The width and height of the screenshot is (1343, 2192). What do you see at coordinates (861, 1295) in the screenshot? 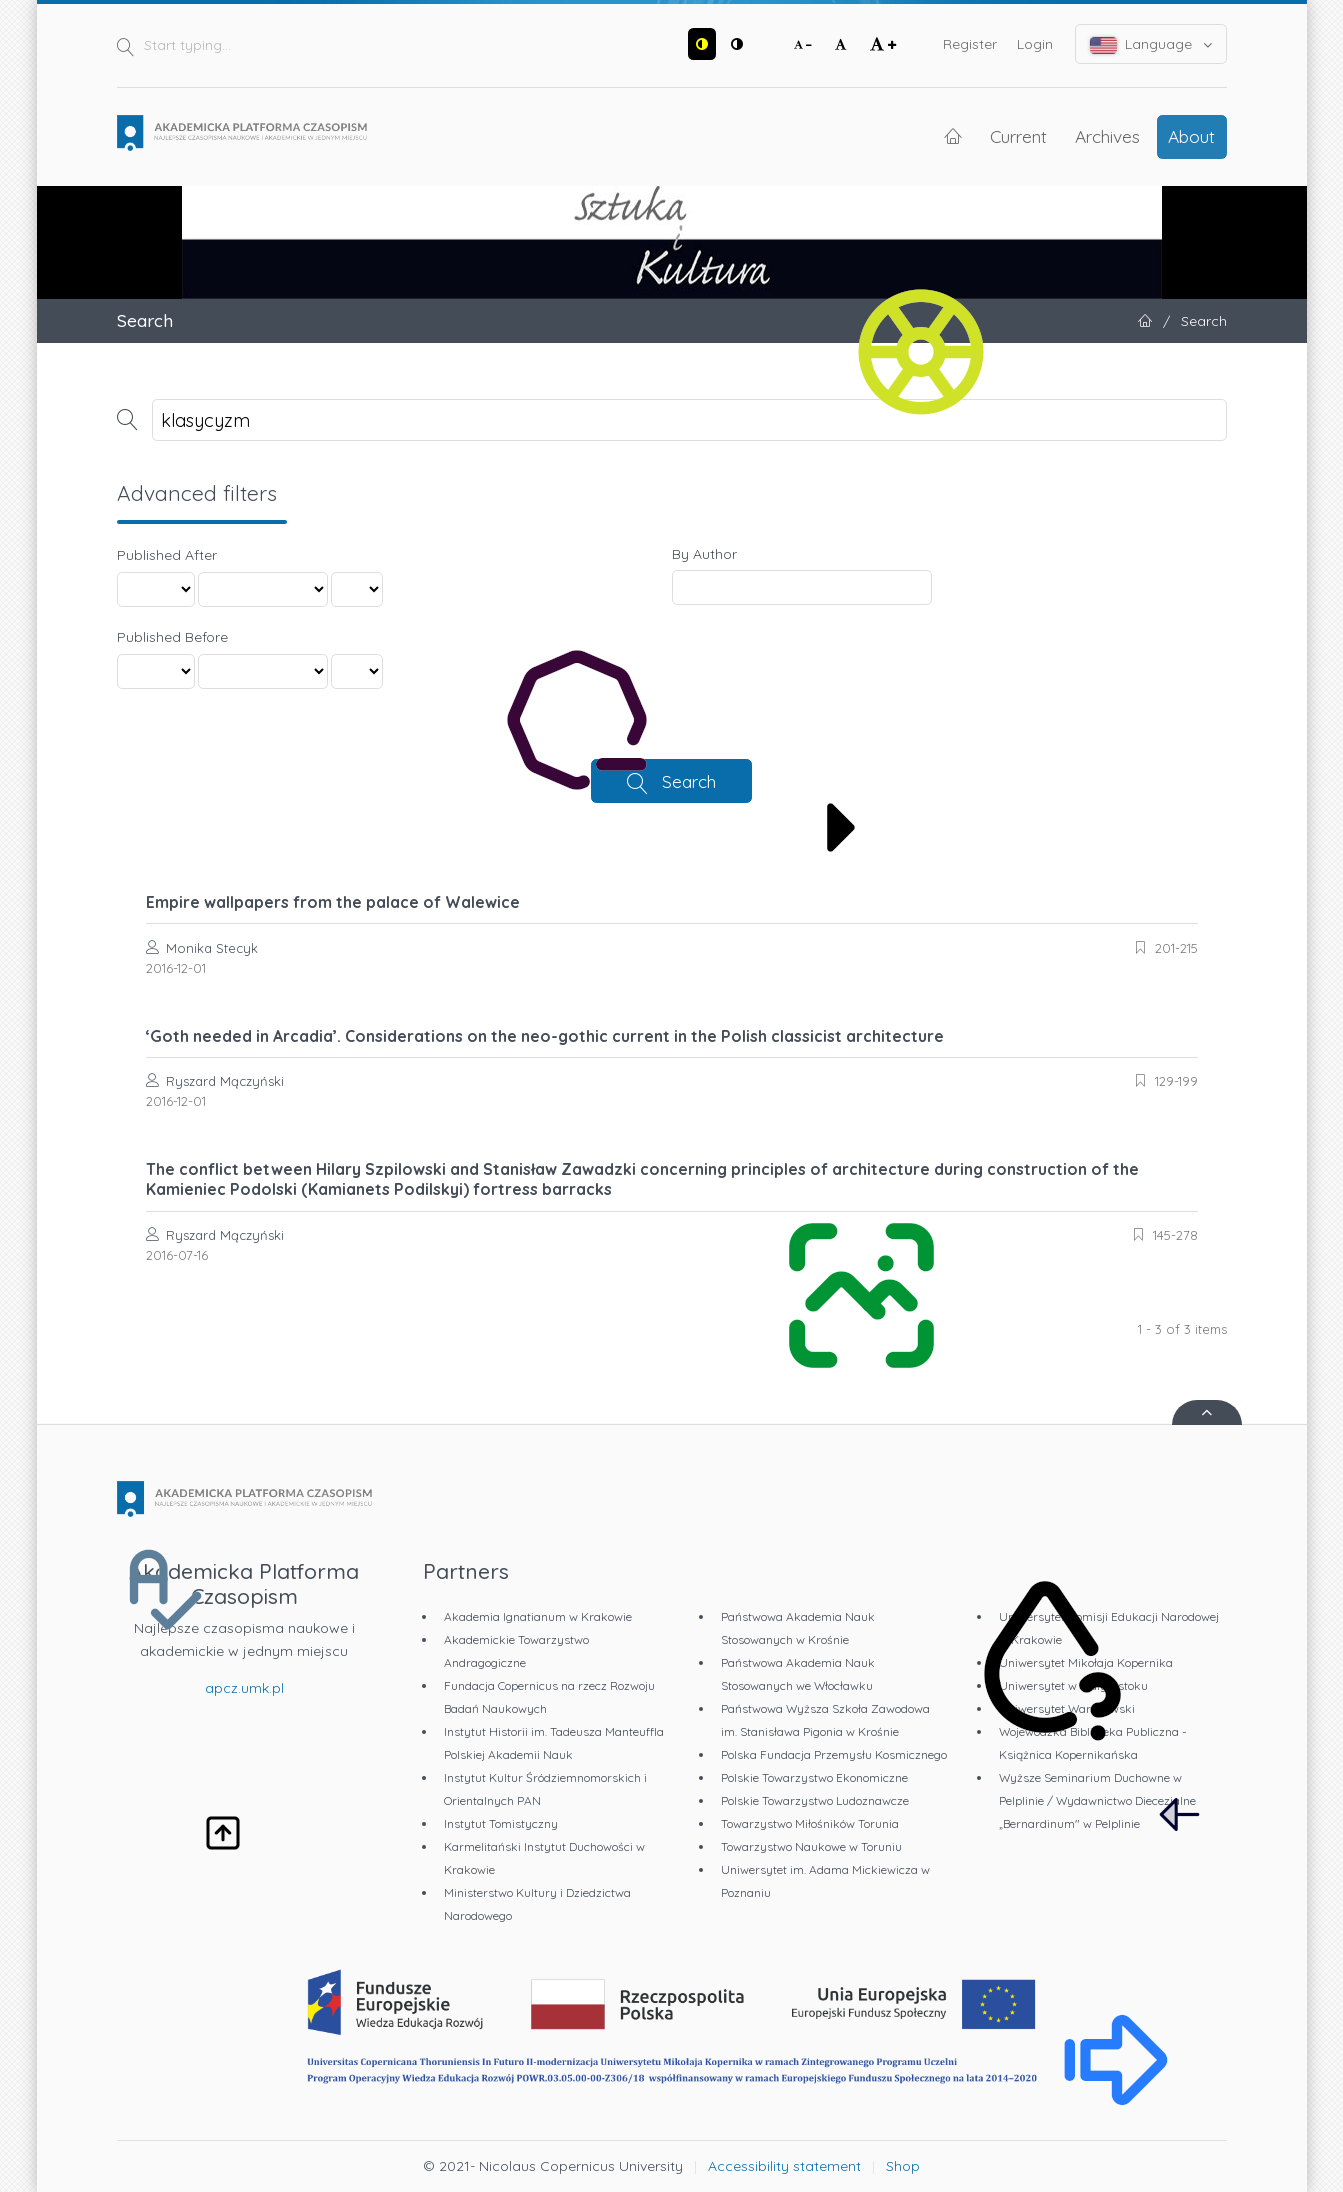
I see `scan or digitize a photo` at bounding box center [861, 1295].